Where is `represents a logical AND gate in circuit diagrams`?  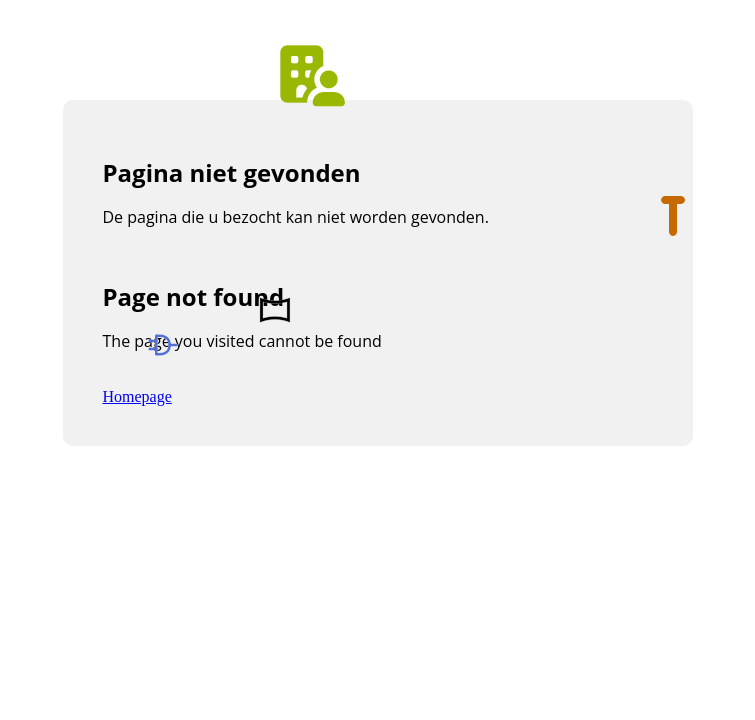
represents a logical AND gate in circuit diagrams is located at coordinates (163, 345).